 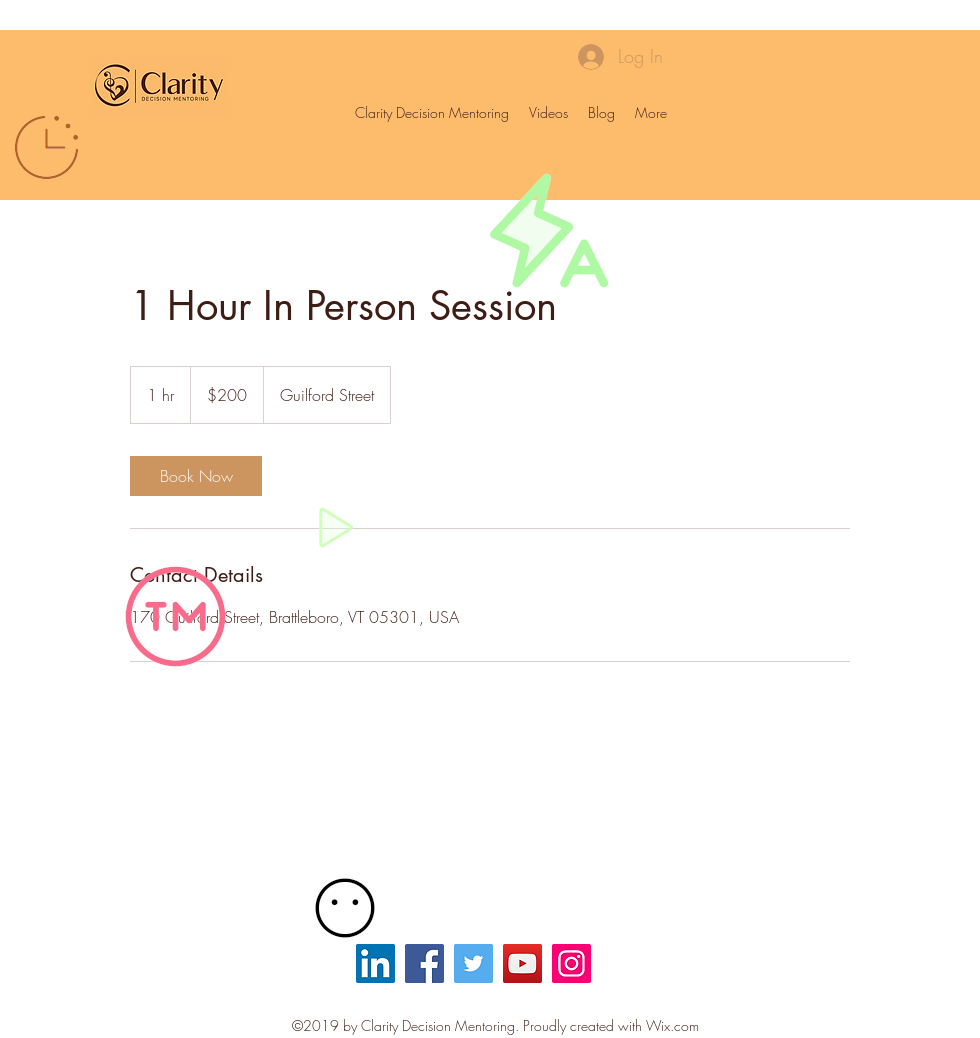 What do you see at coordinates (331, 527) in the screenshot?
I see `play media or start video` at bounding box center [331, 527].